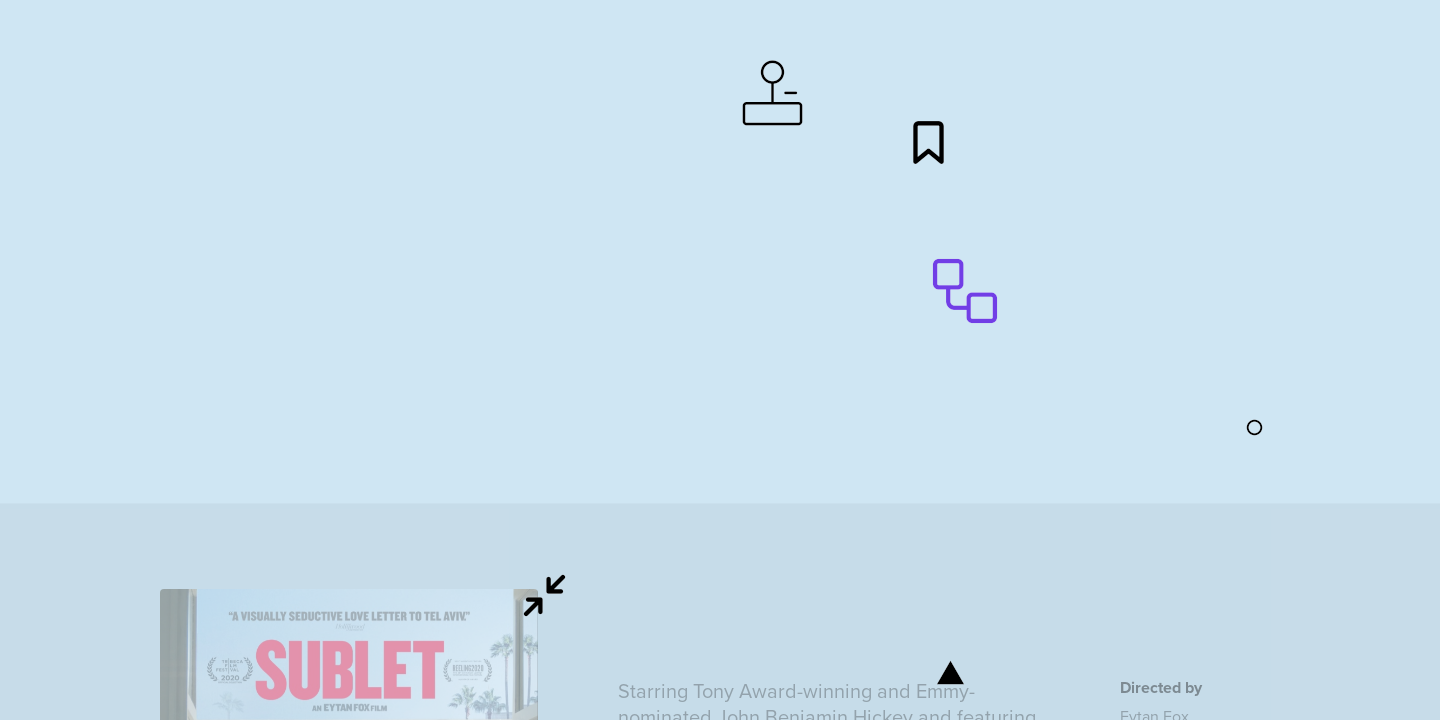 The image size is (1440, 720). I want to click on vercel platform logo, so click(950, 672).